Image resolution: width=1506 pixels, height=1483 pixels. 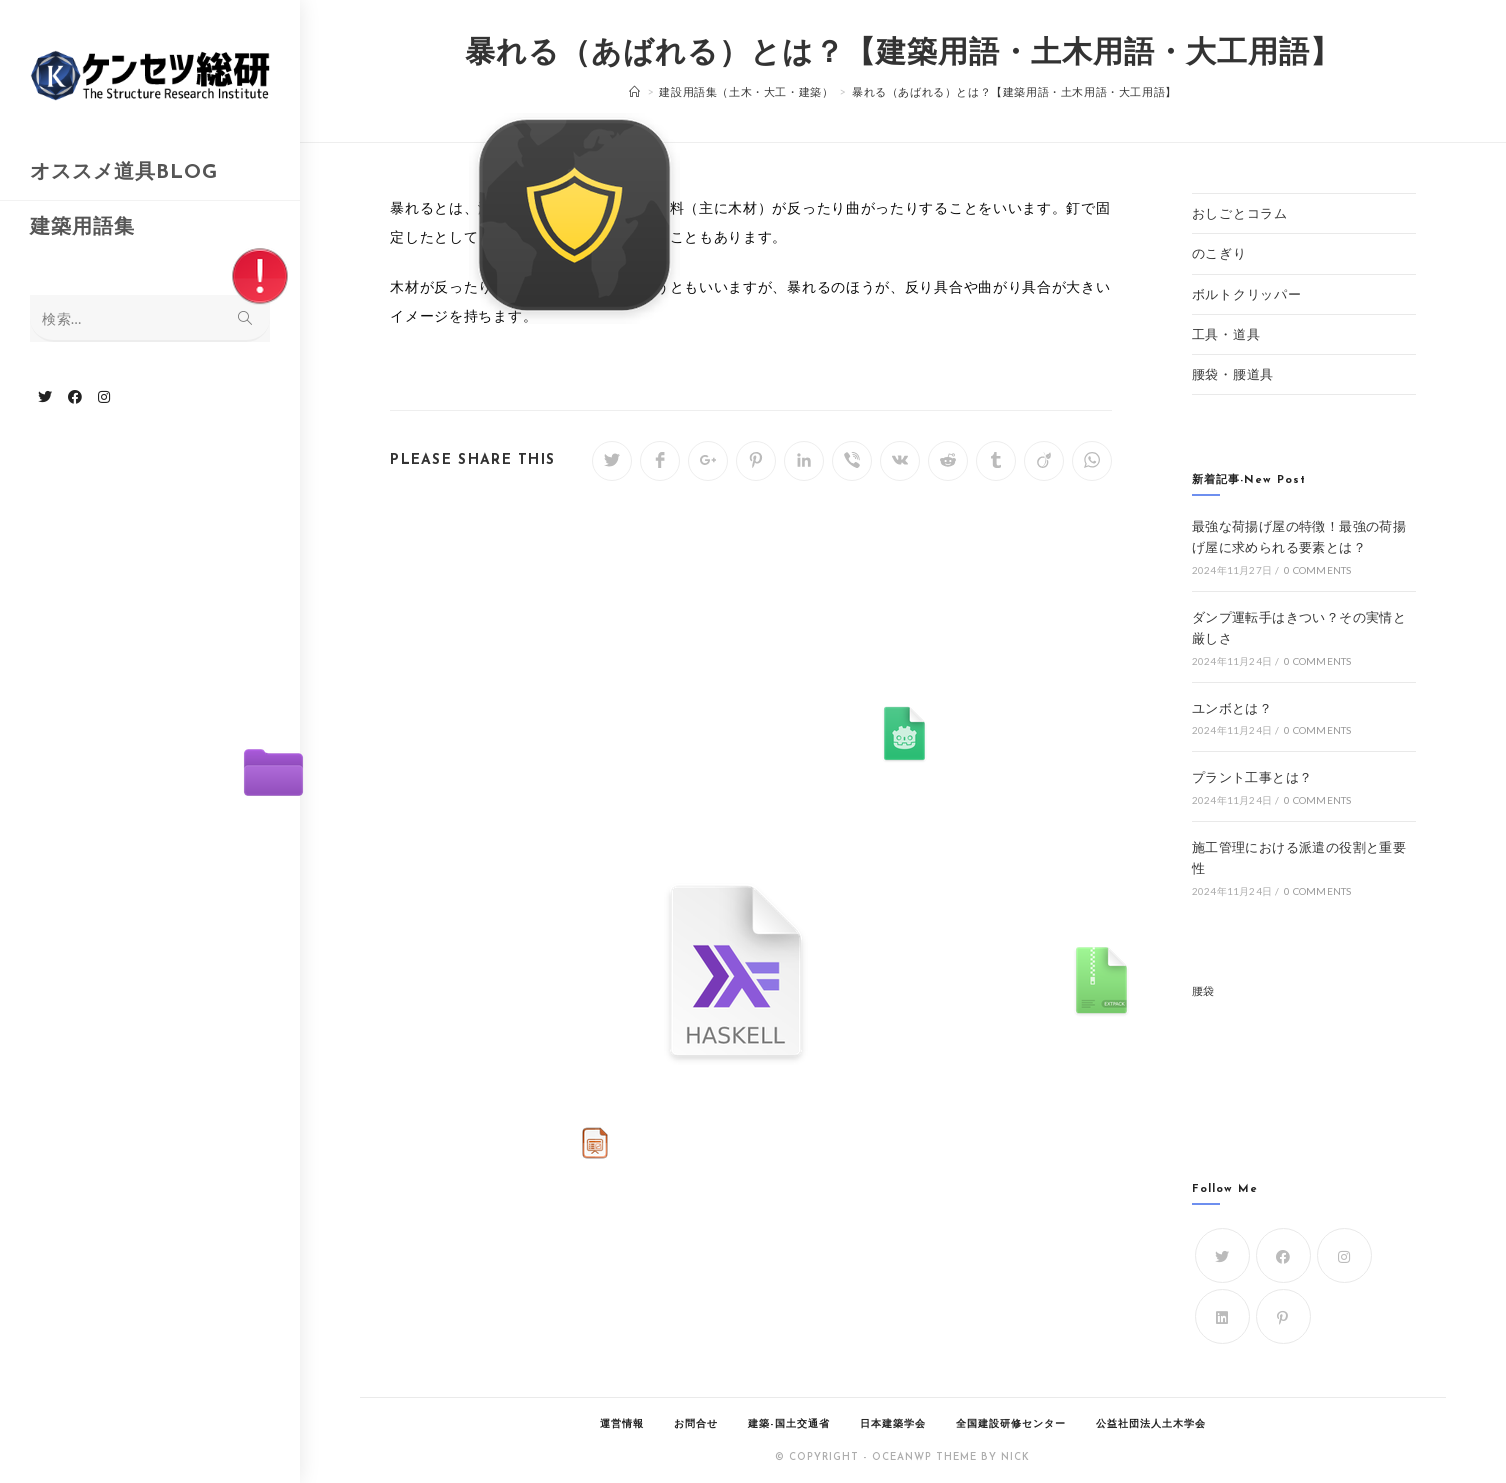 What do you see at coordinates (736, 974) in the screenshot?
I see `a haskell source code file` at bounding box center [736, 974].